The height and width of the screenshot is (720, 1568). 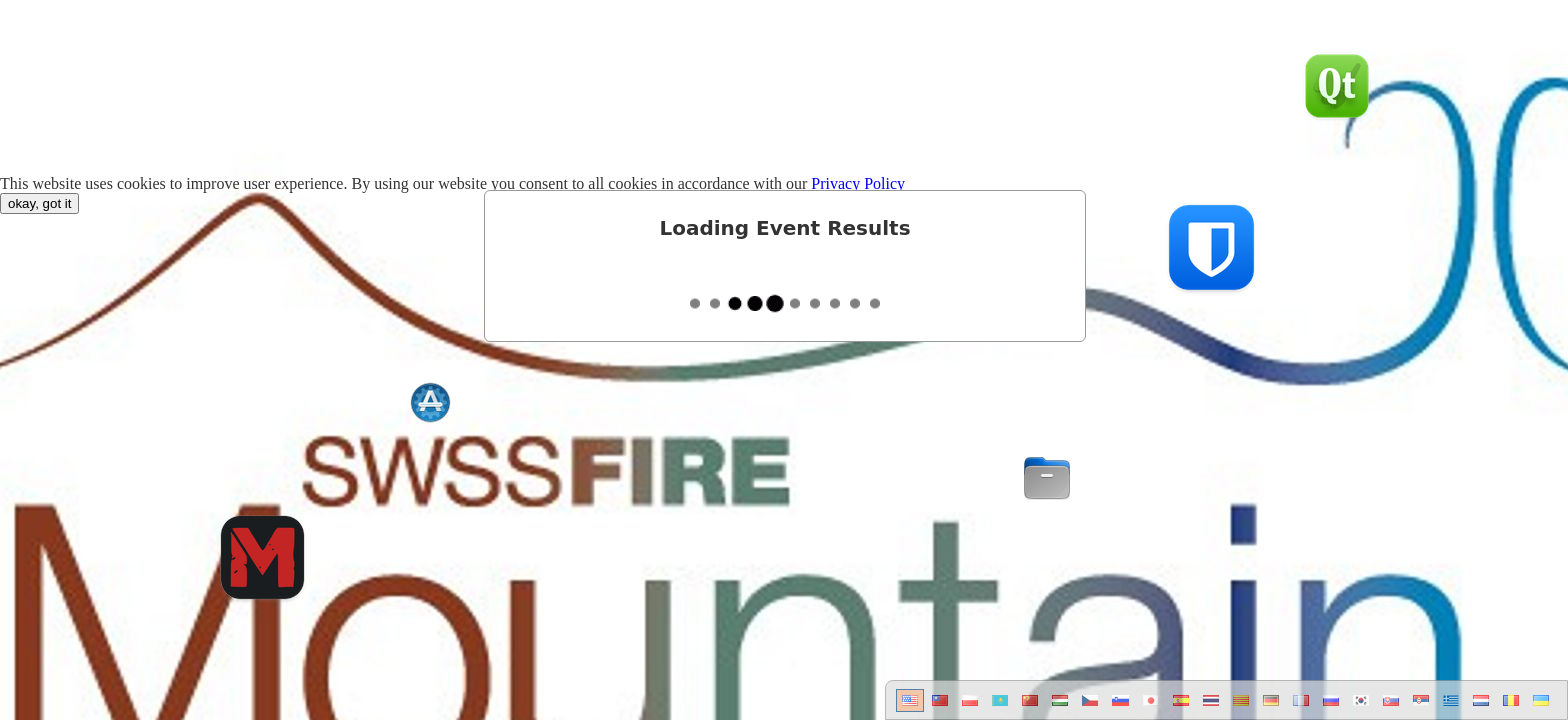 I want to click on open bitwarden password manager, so click(x=1211, y=247).